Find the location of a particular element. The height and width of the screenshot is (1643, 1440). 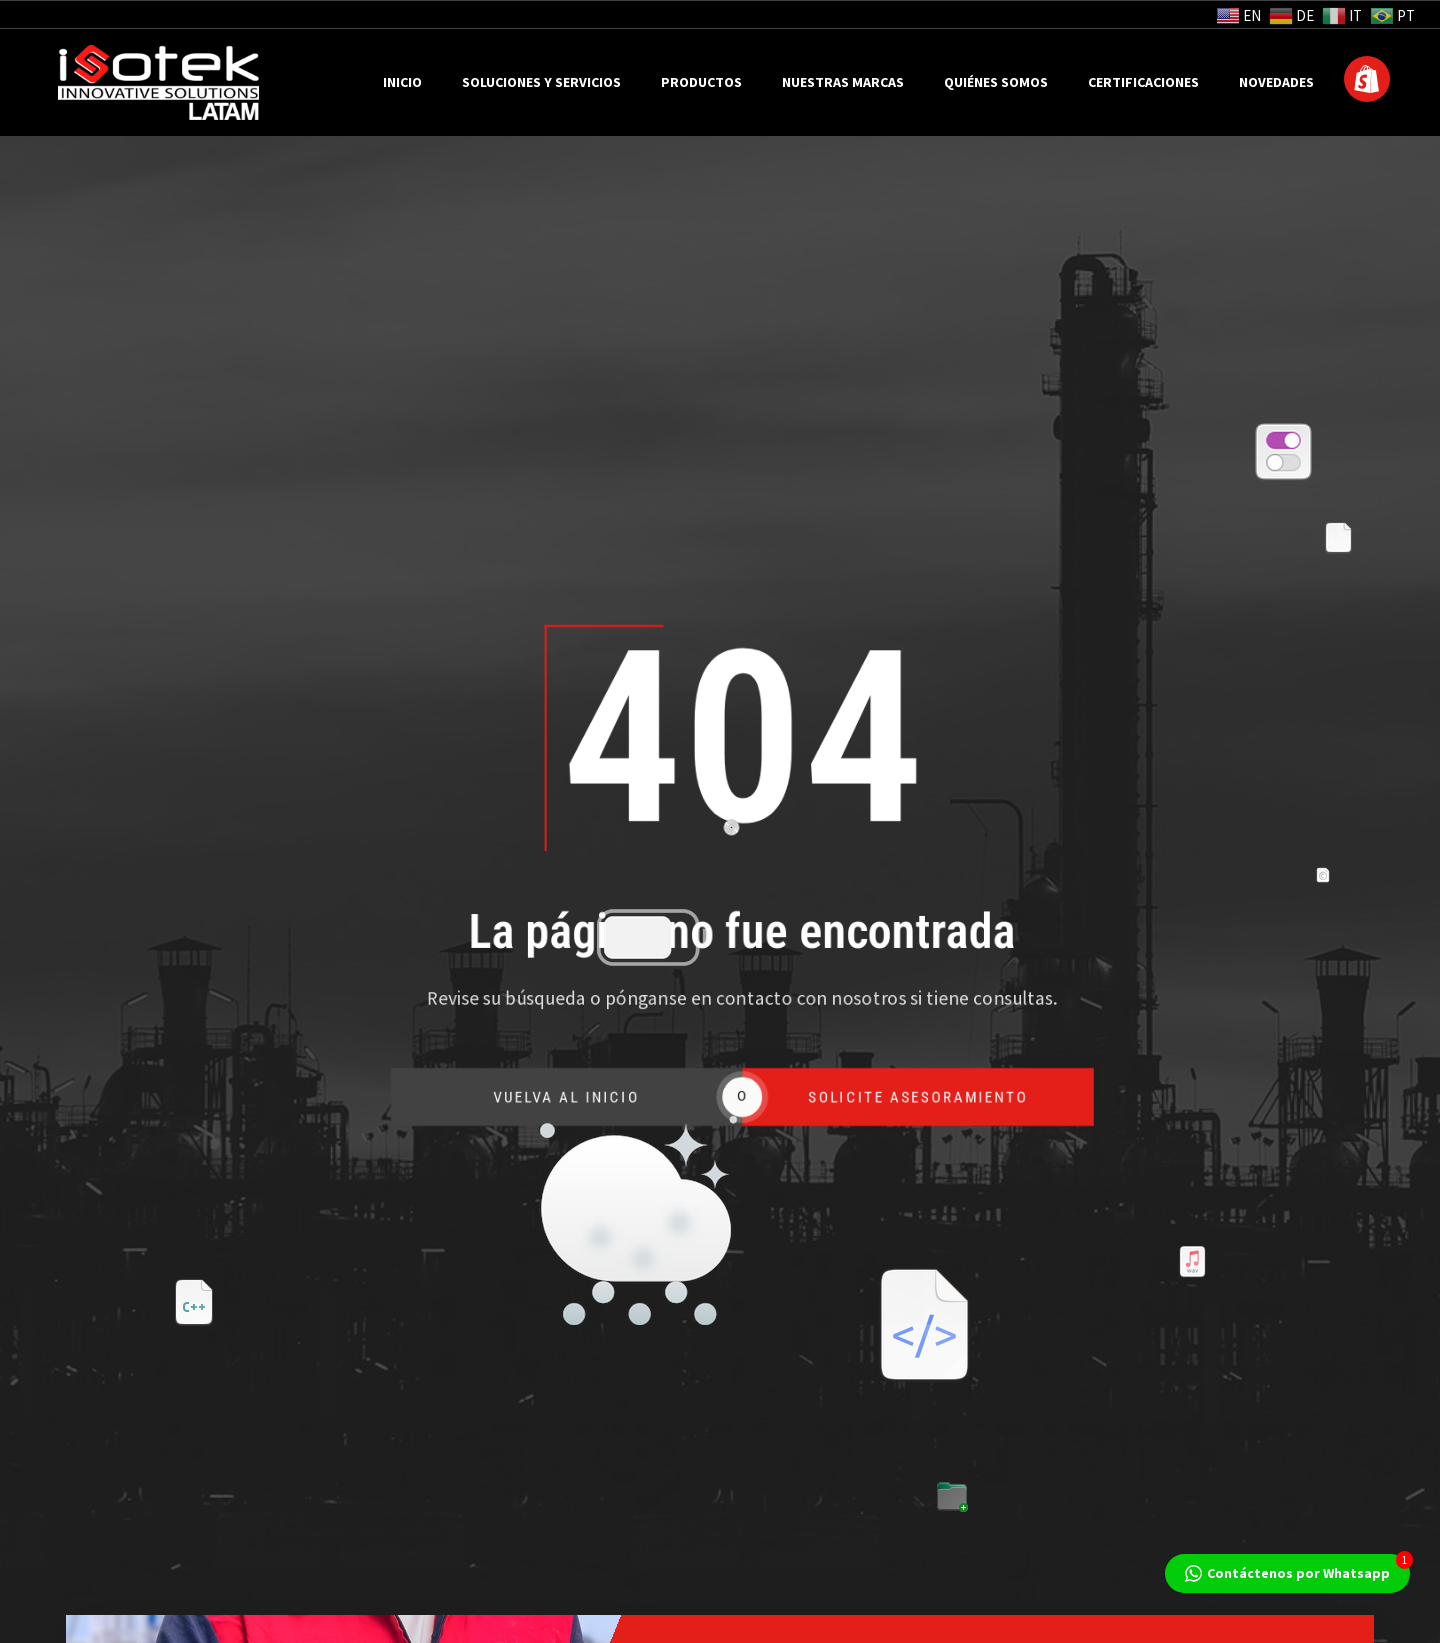

indicates battery at 70% charge is located at coordinates (653, 937).